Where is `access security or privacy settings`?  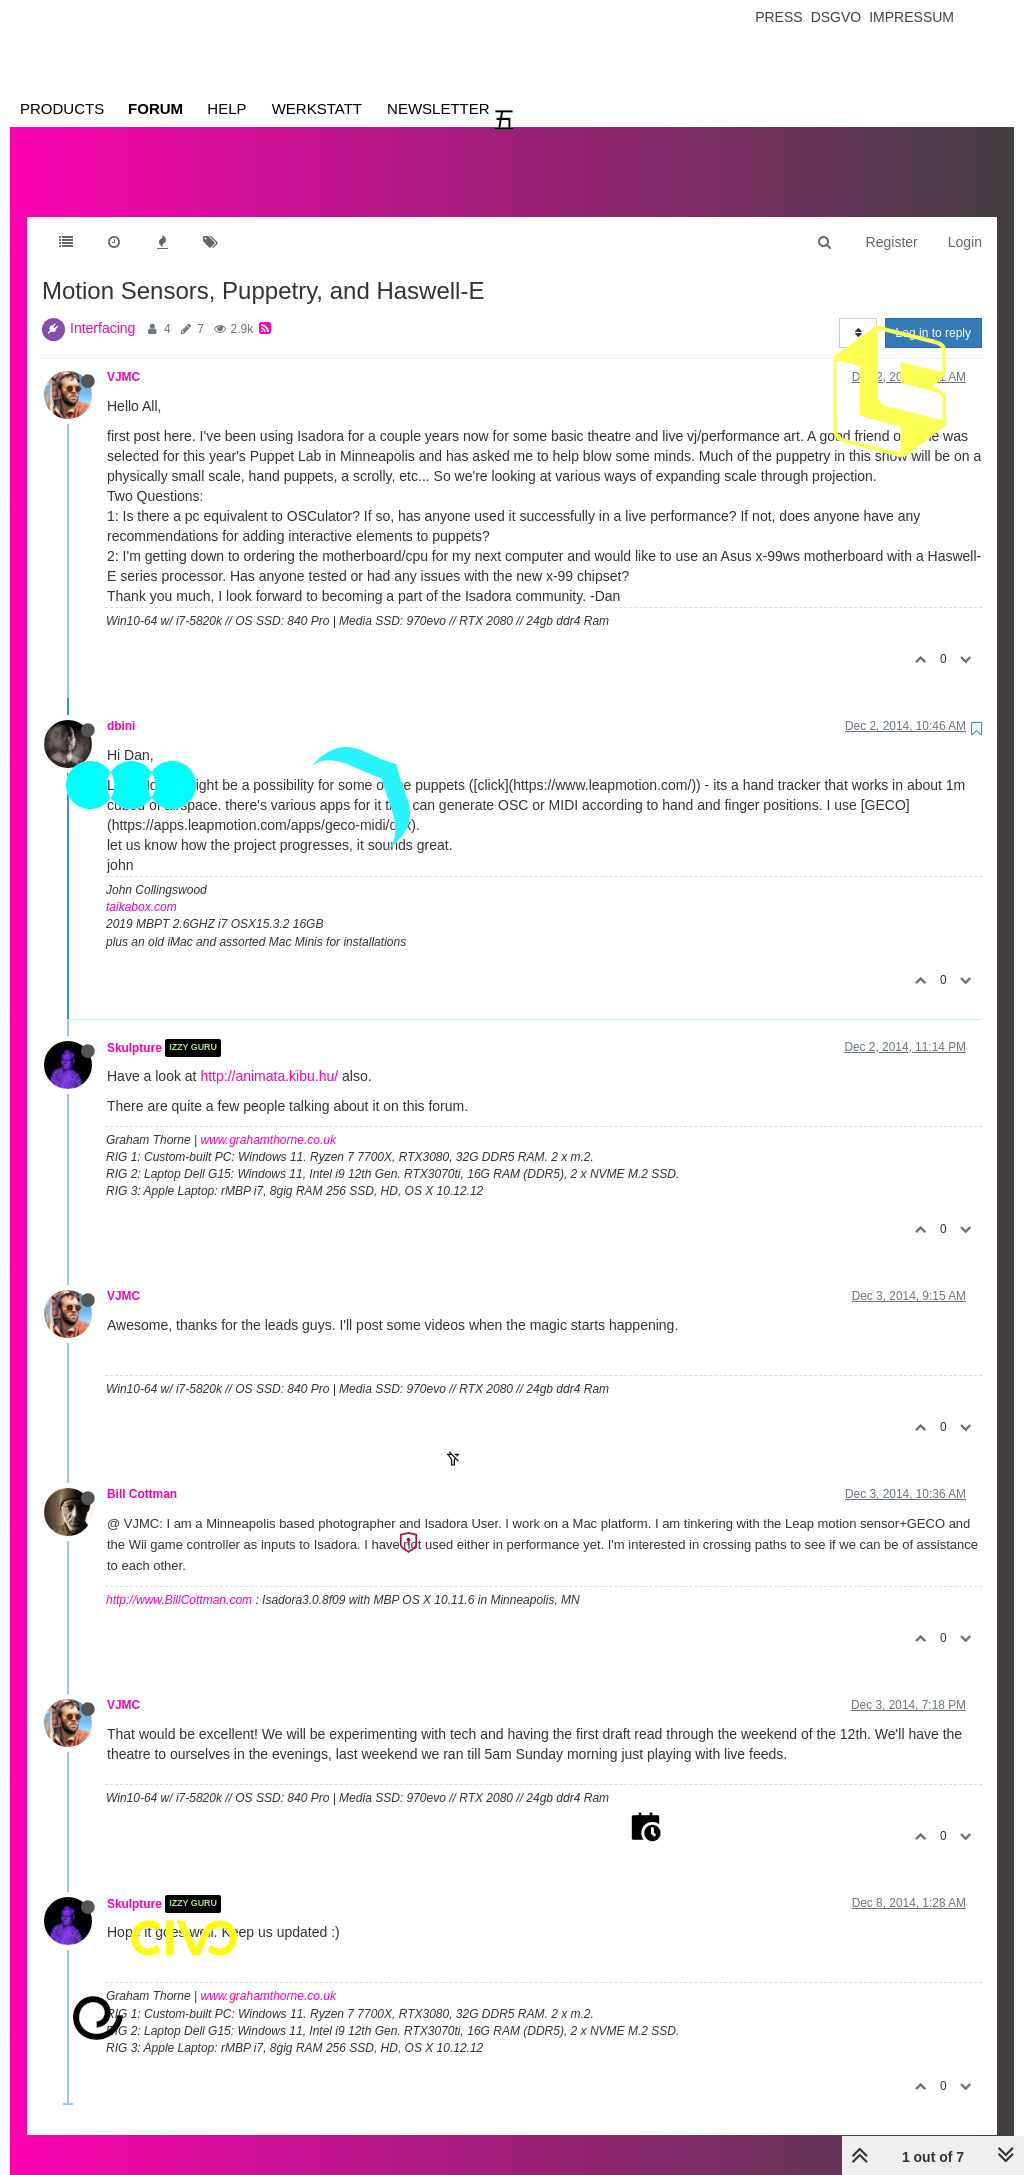 access security or privacy settings is located at coordinates (408, 1542).